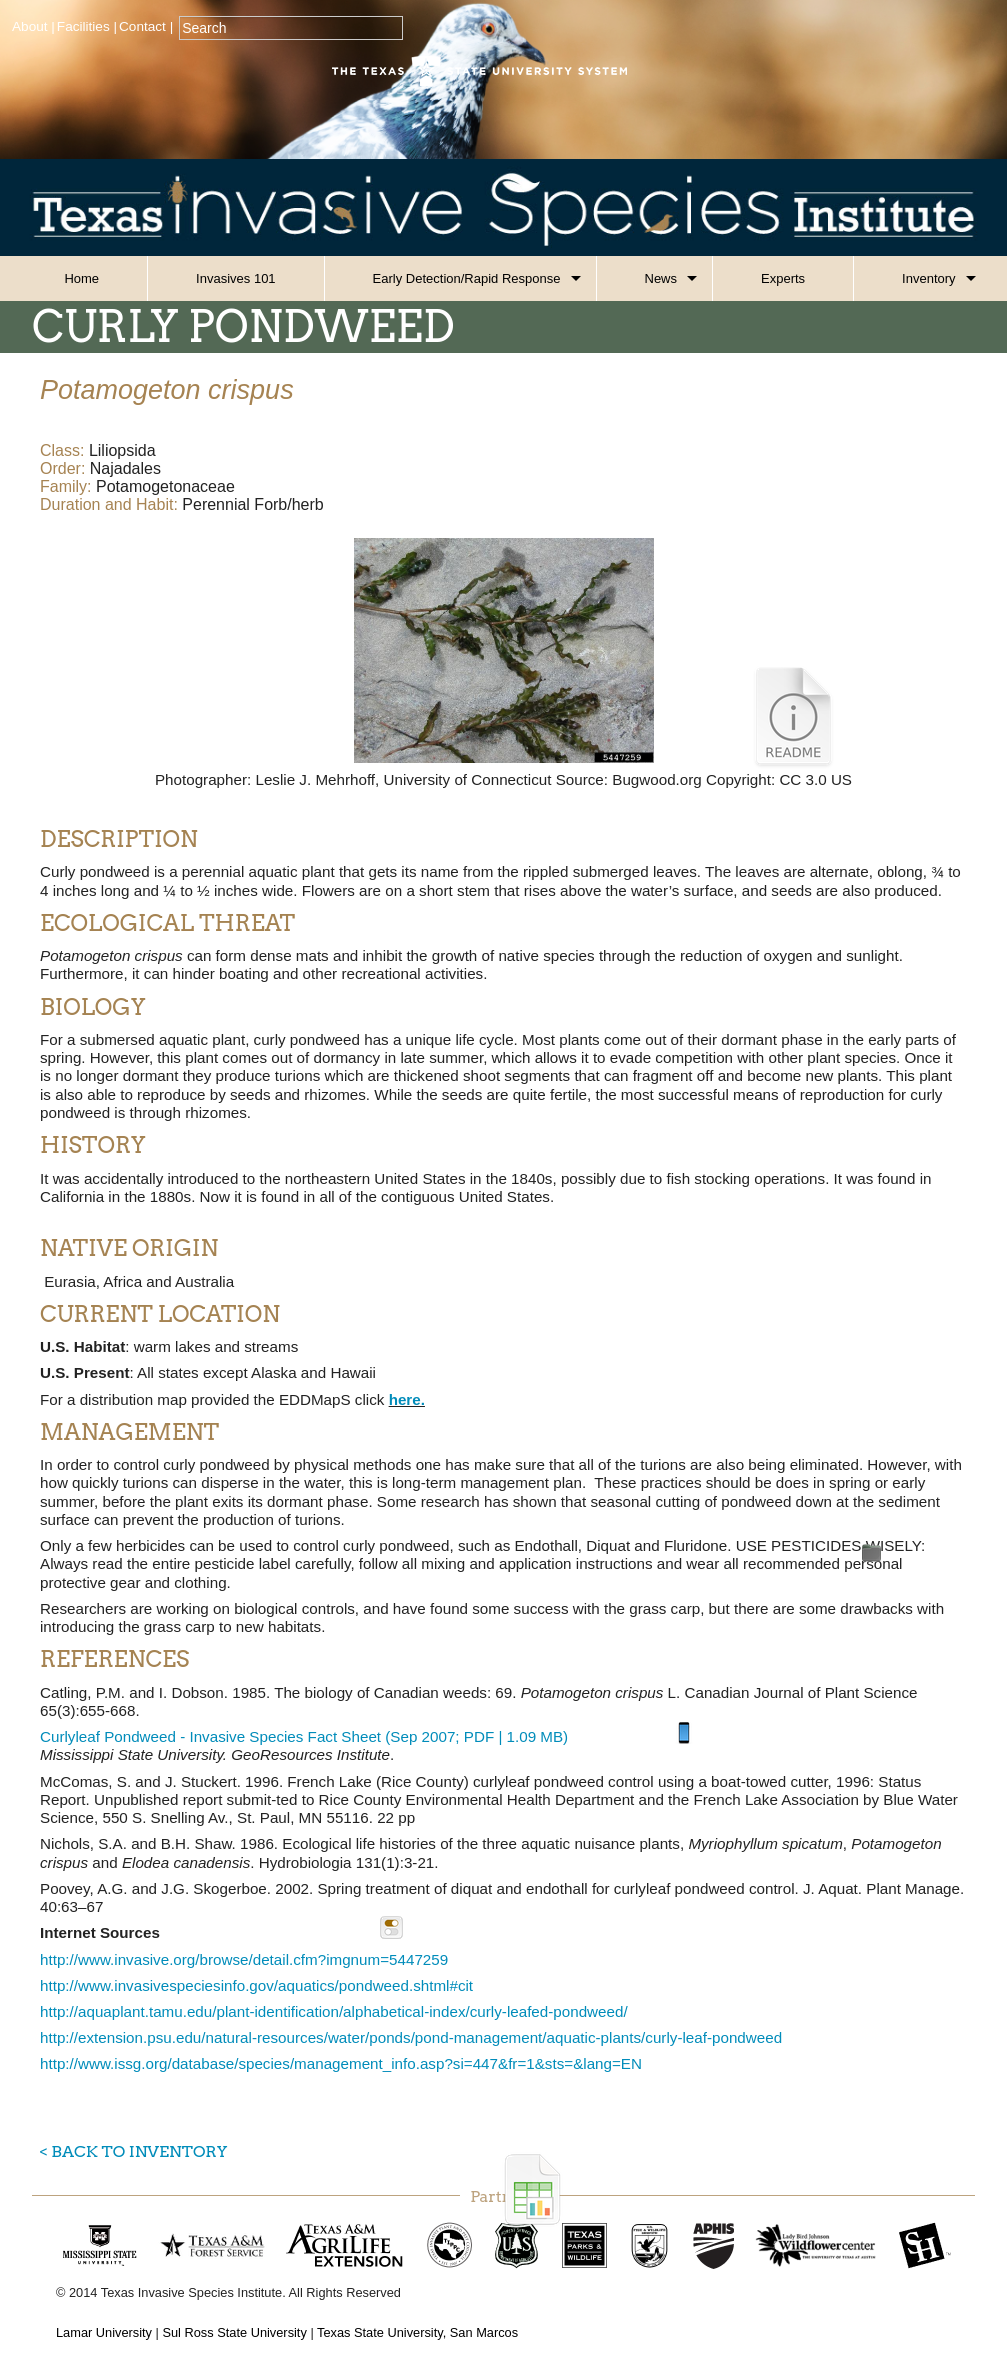  I want to click on open a folder to view its contents, so click(871, 1552).